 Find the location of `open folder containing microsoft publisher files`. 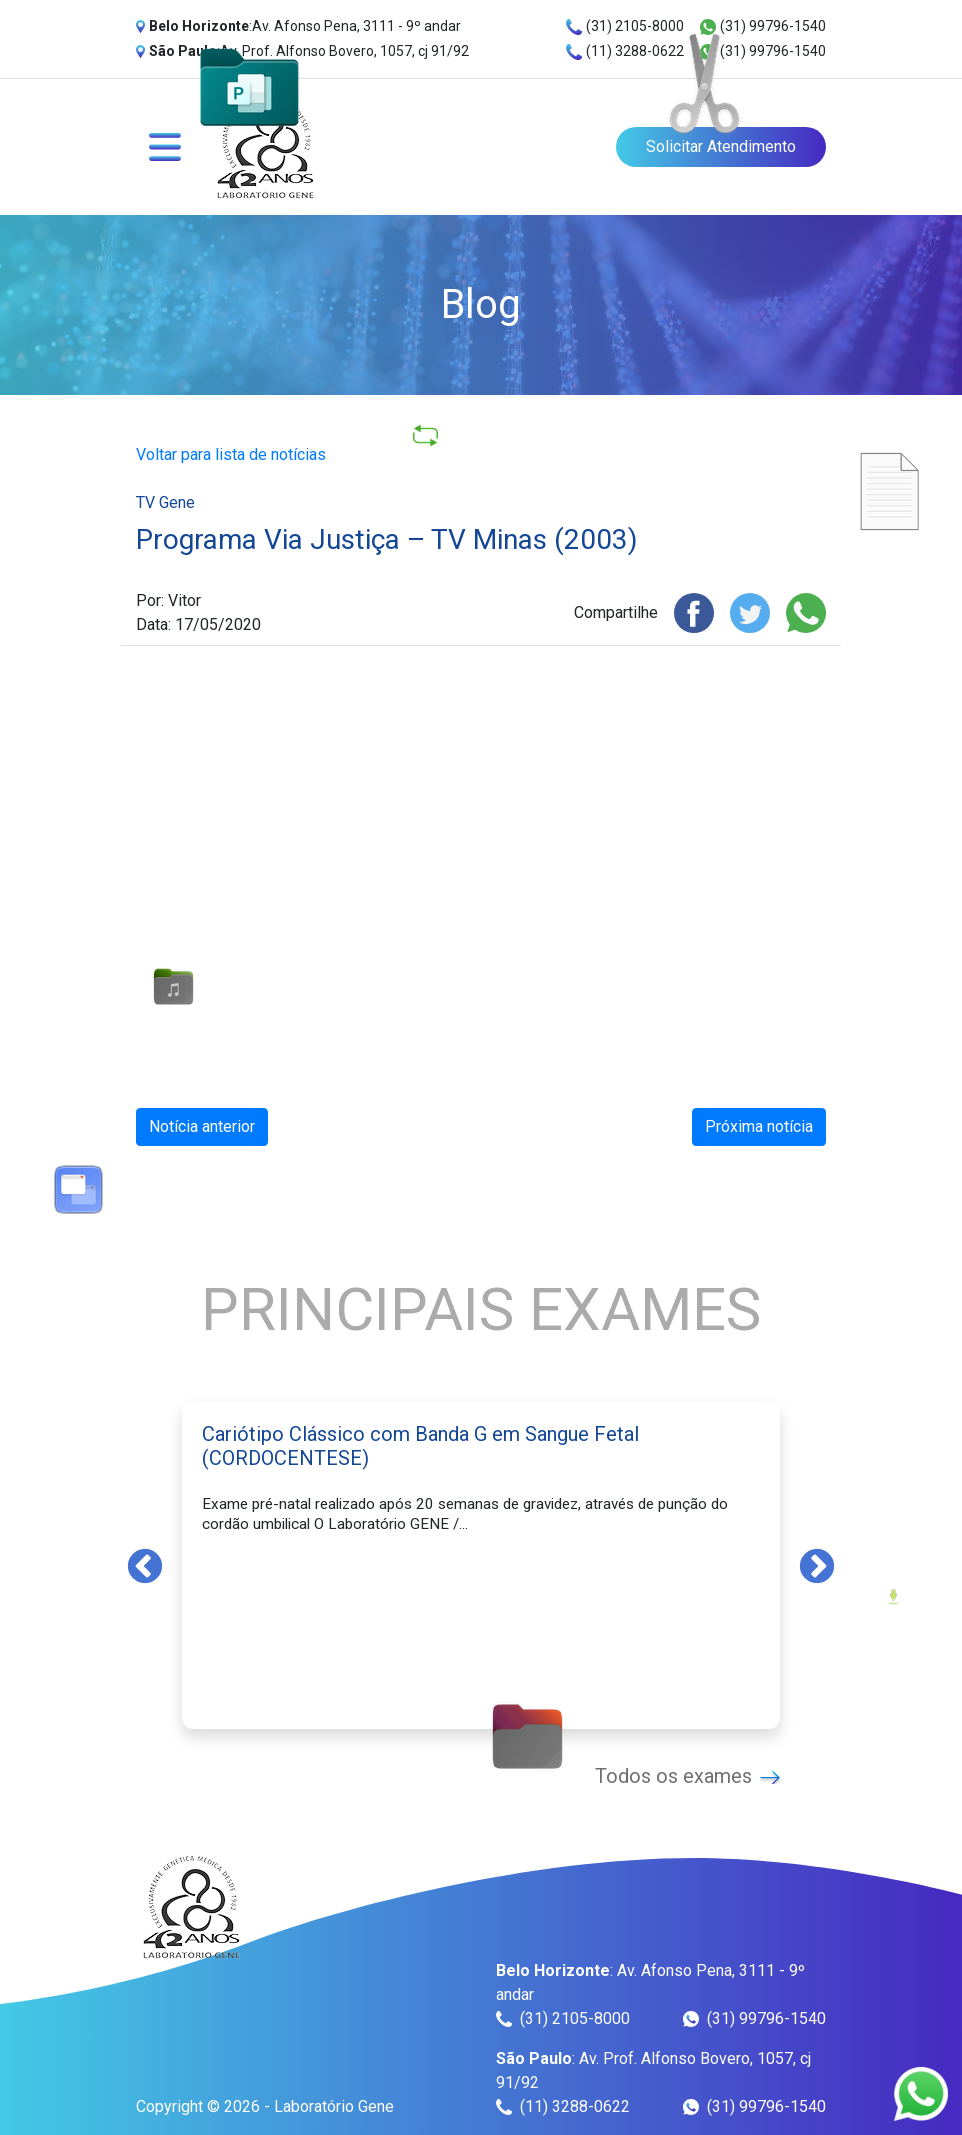

open folder containing microsoft publisher files is located at coordinates (249, 90).